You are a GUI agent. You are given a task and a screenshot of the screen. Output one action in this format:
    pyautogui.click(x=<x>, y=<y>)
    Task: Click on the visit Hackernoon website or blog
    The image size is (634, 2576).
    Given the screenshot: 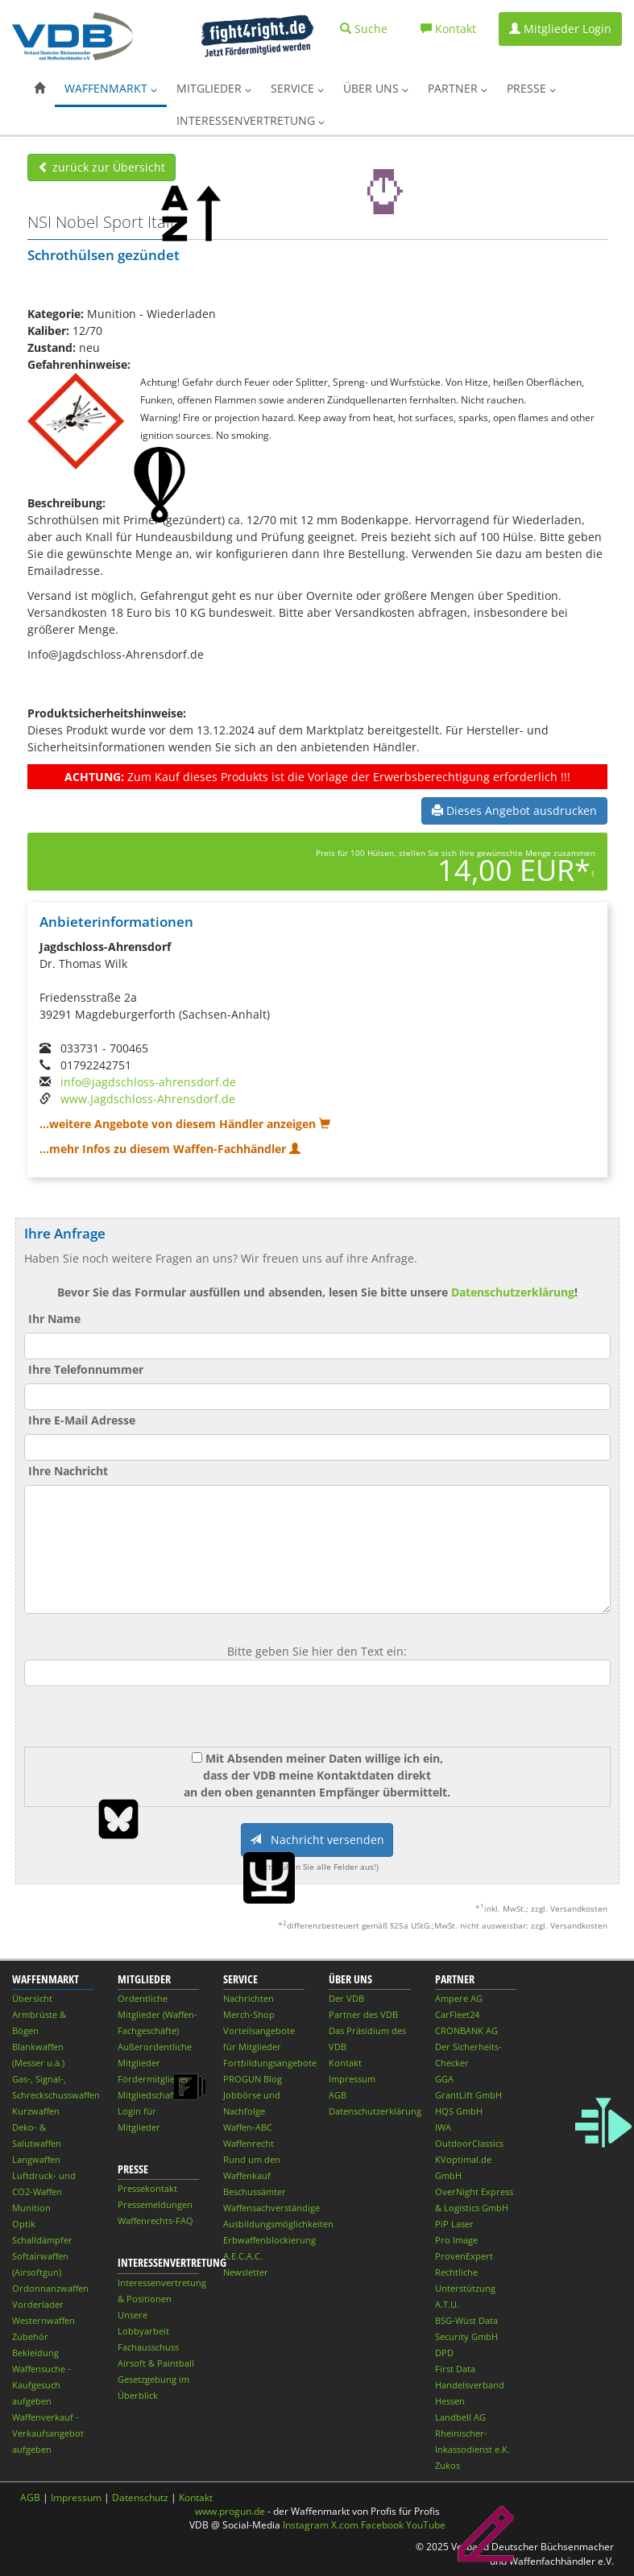 What is the action you would take?
    pyautogui.click(x=385, y=192)
    